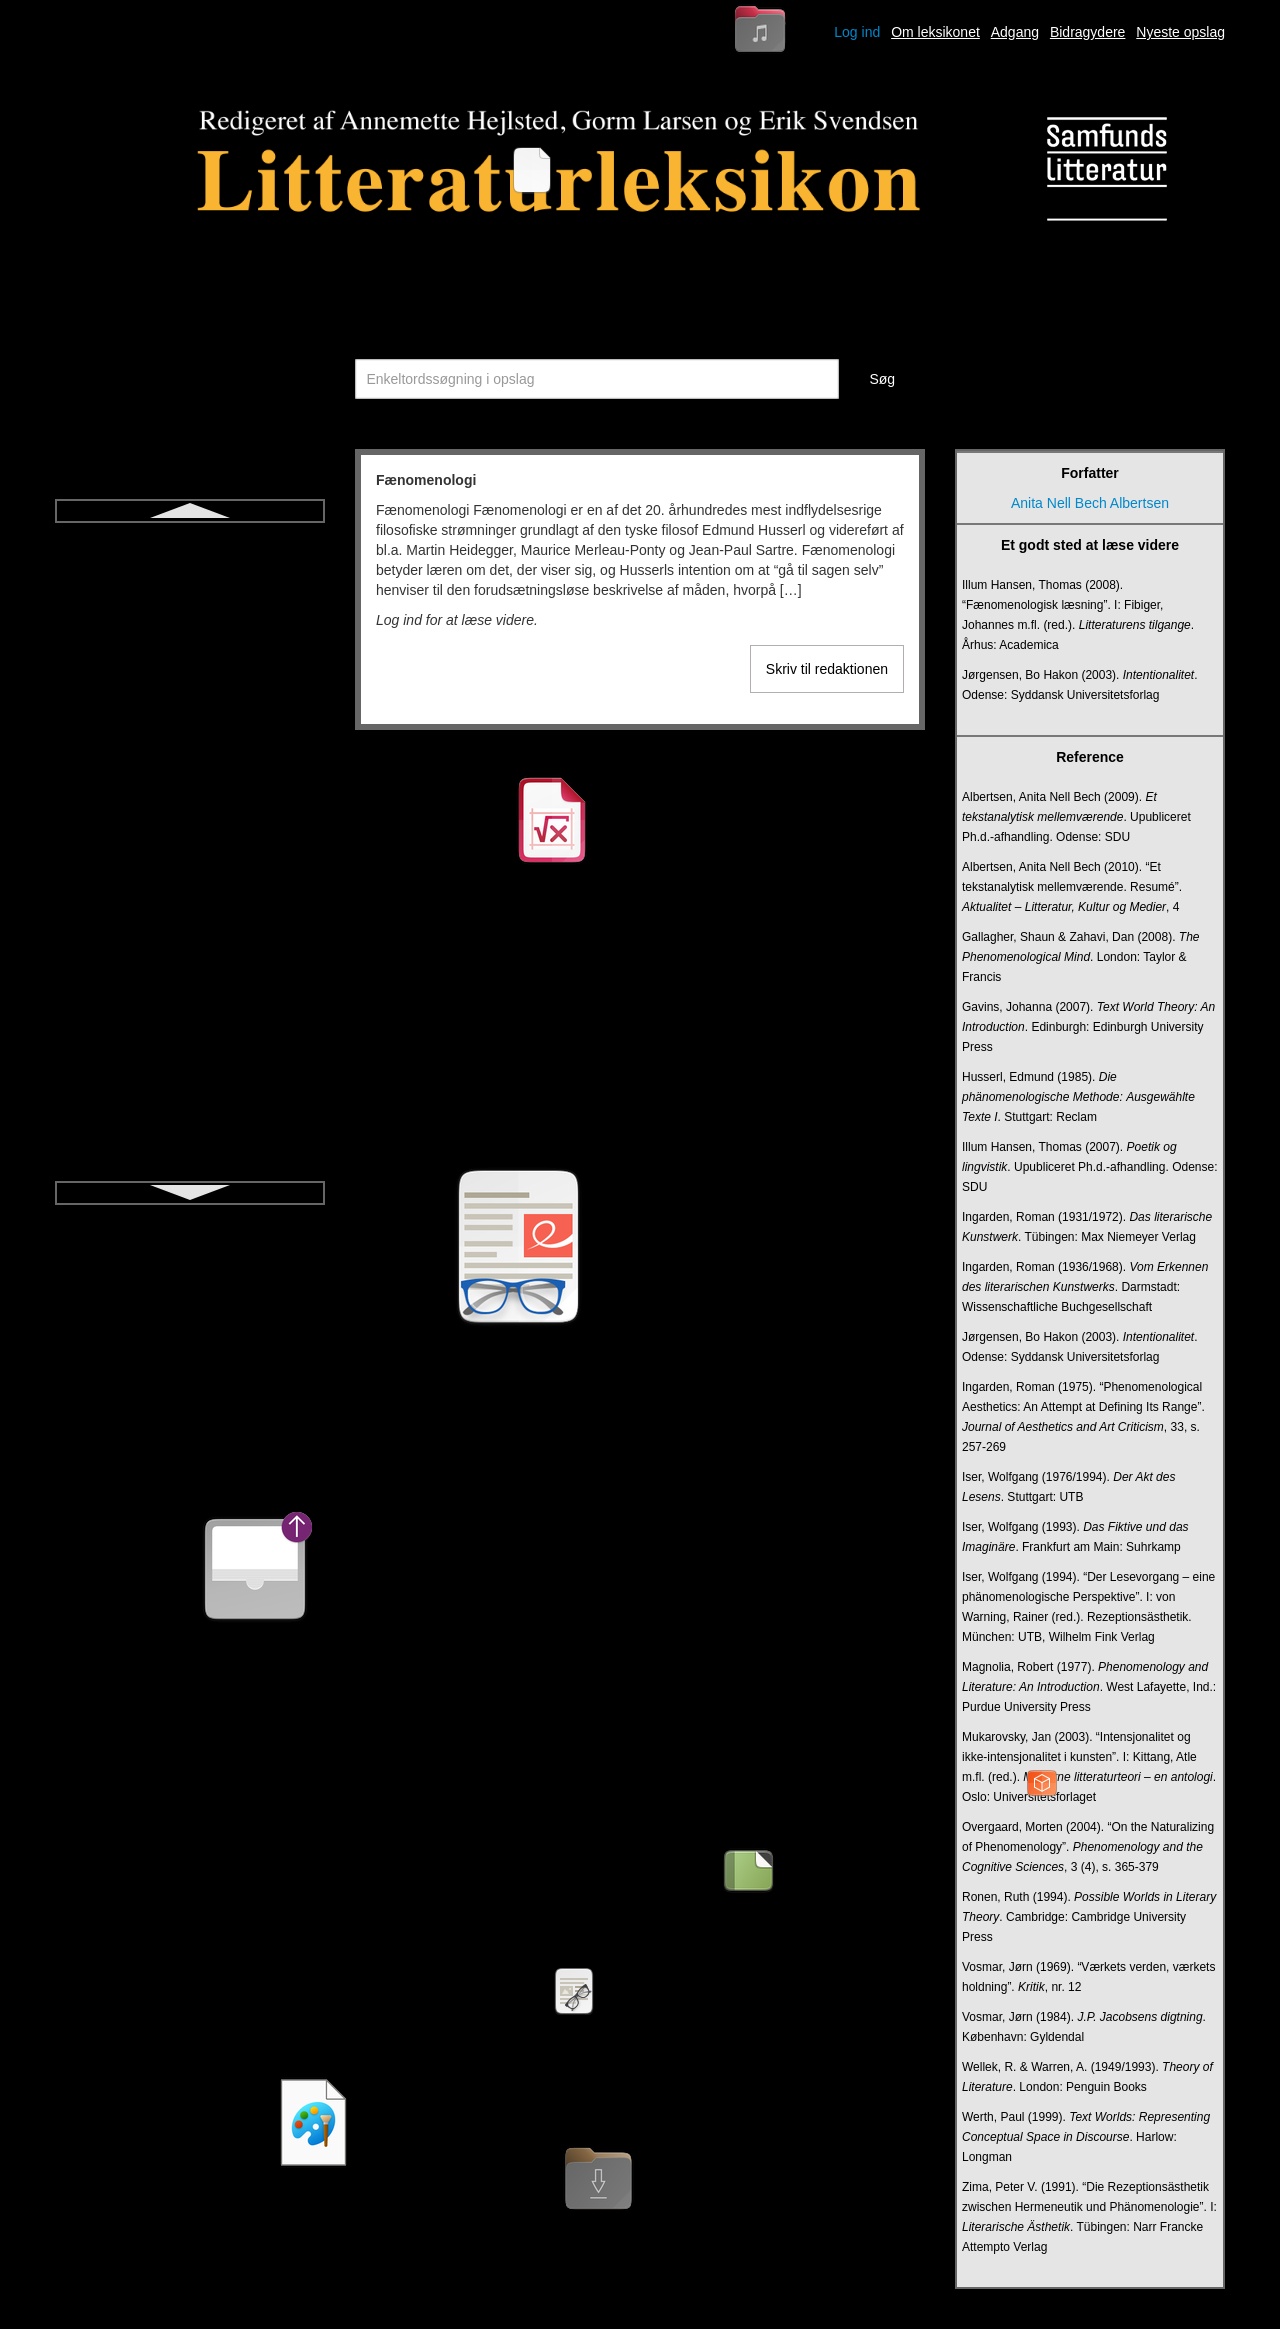  Describe the element at coordinates (255, 1569) in the screenshot. I see `sync inbox and outbox mail` at that location.